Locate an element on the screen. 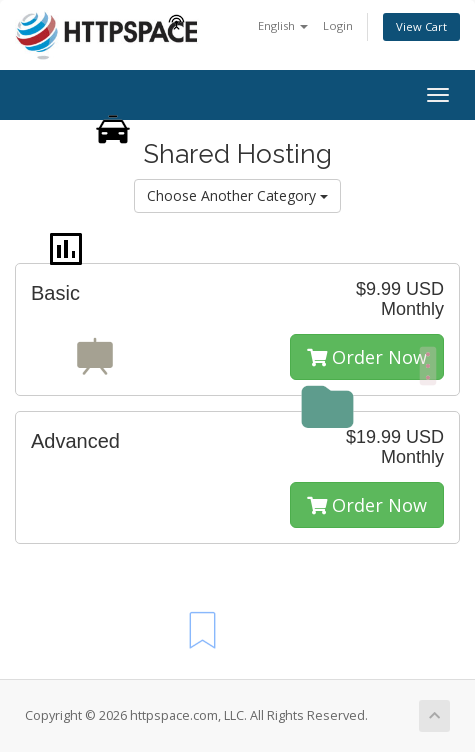 The height and width of the screenshot is (752, 475). configure antenna or broadcast settings is located at coordinates (176, 22).